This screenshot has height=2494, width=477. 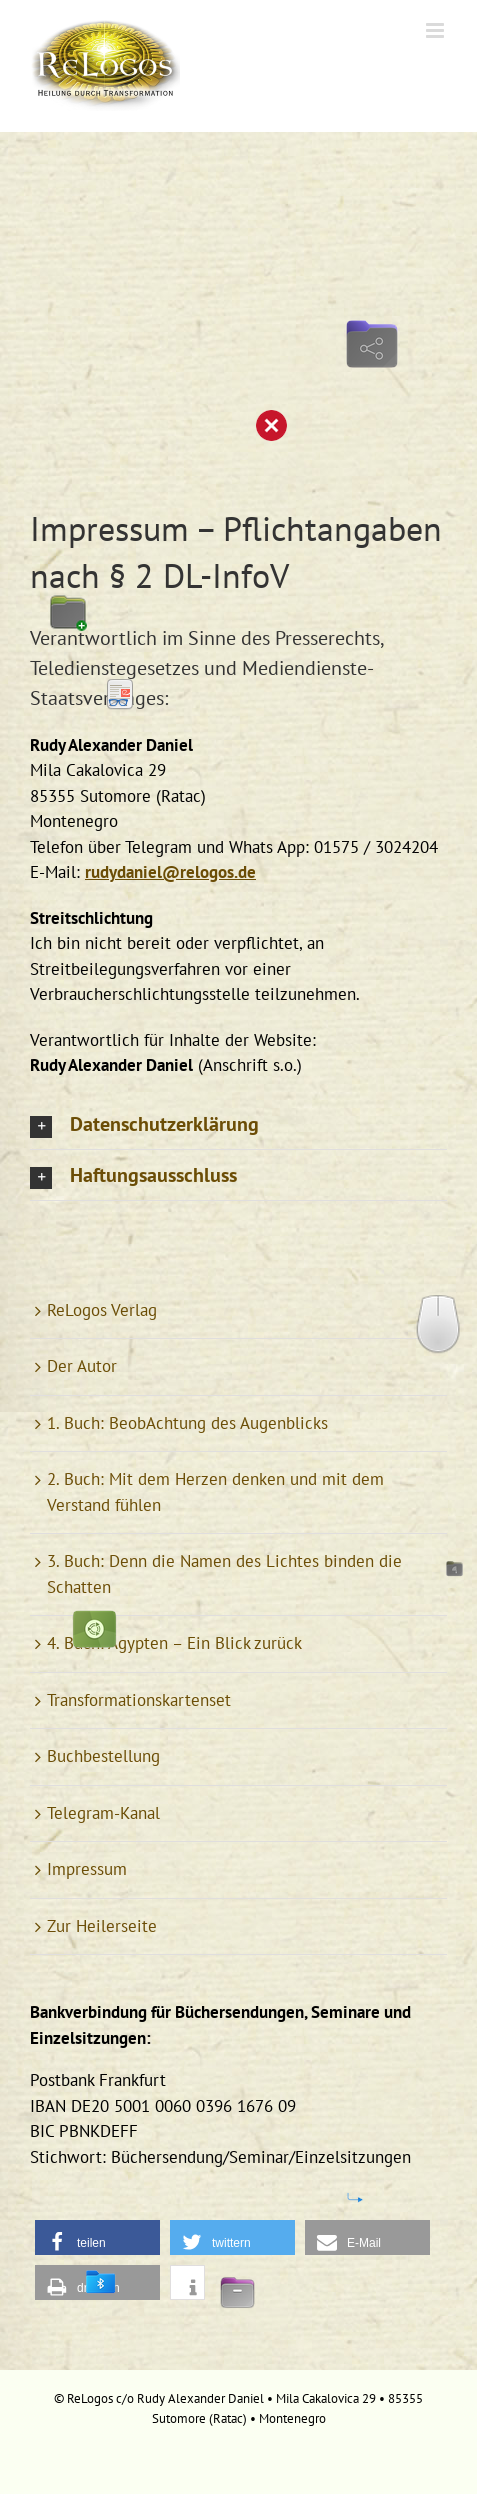 I want to click on open bluetooth file transfers folder, so click(x=100, y=2282).